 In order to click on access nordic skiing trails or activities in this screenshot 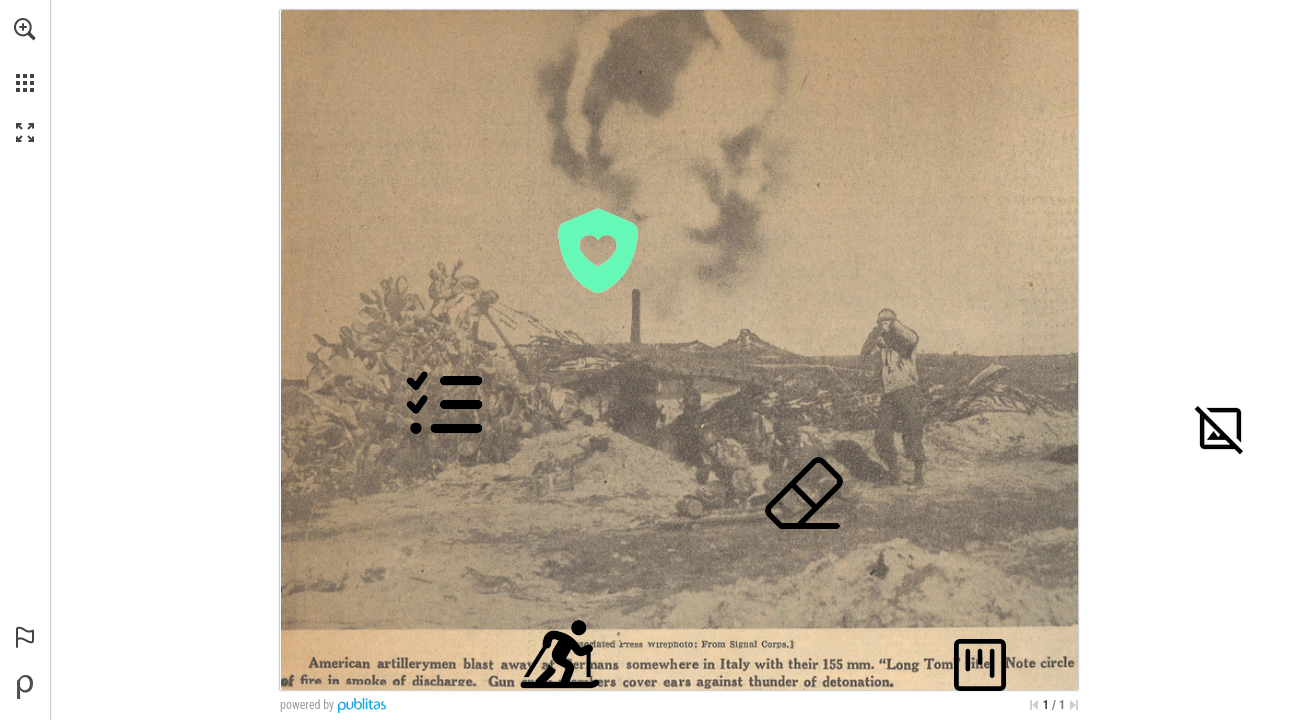, I will do `click(560, 653)`.